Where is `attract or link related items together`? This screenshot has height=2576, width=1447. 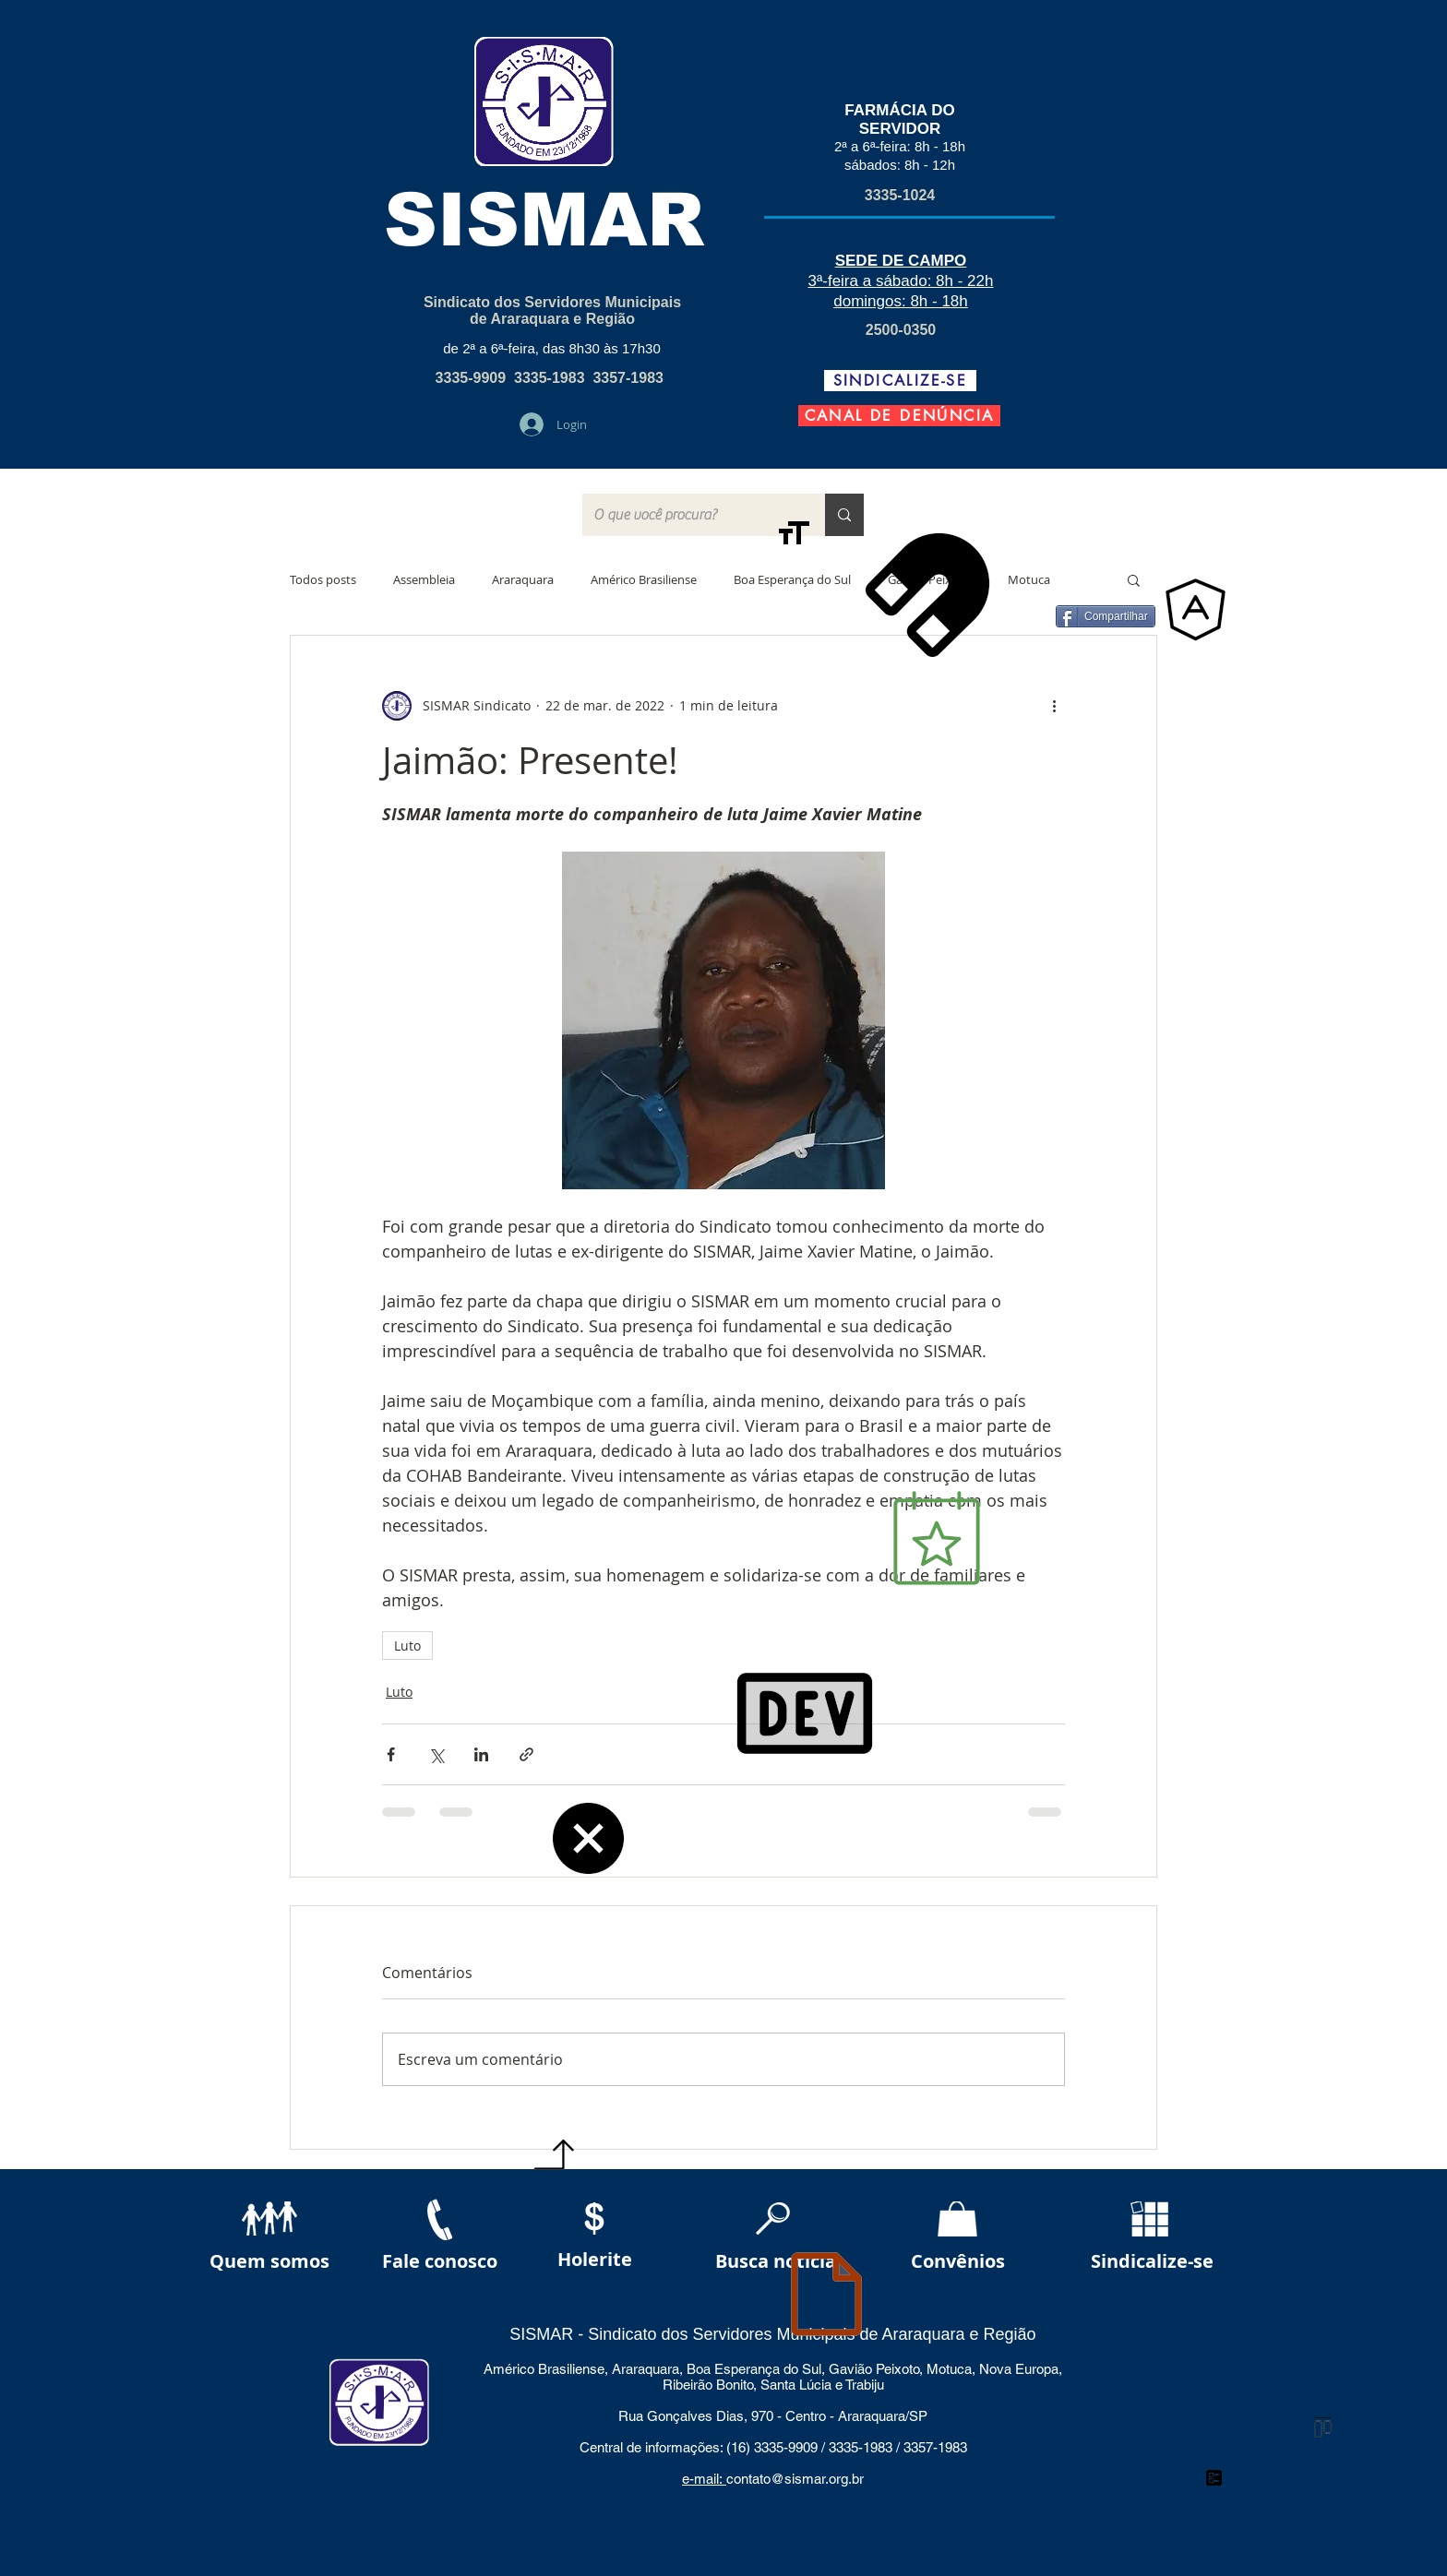
attract or link related items together is located at coordinates (929, 592).